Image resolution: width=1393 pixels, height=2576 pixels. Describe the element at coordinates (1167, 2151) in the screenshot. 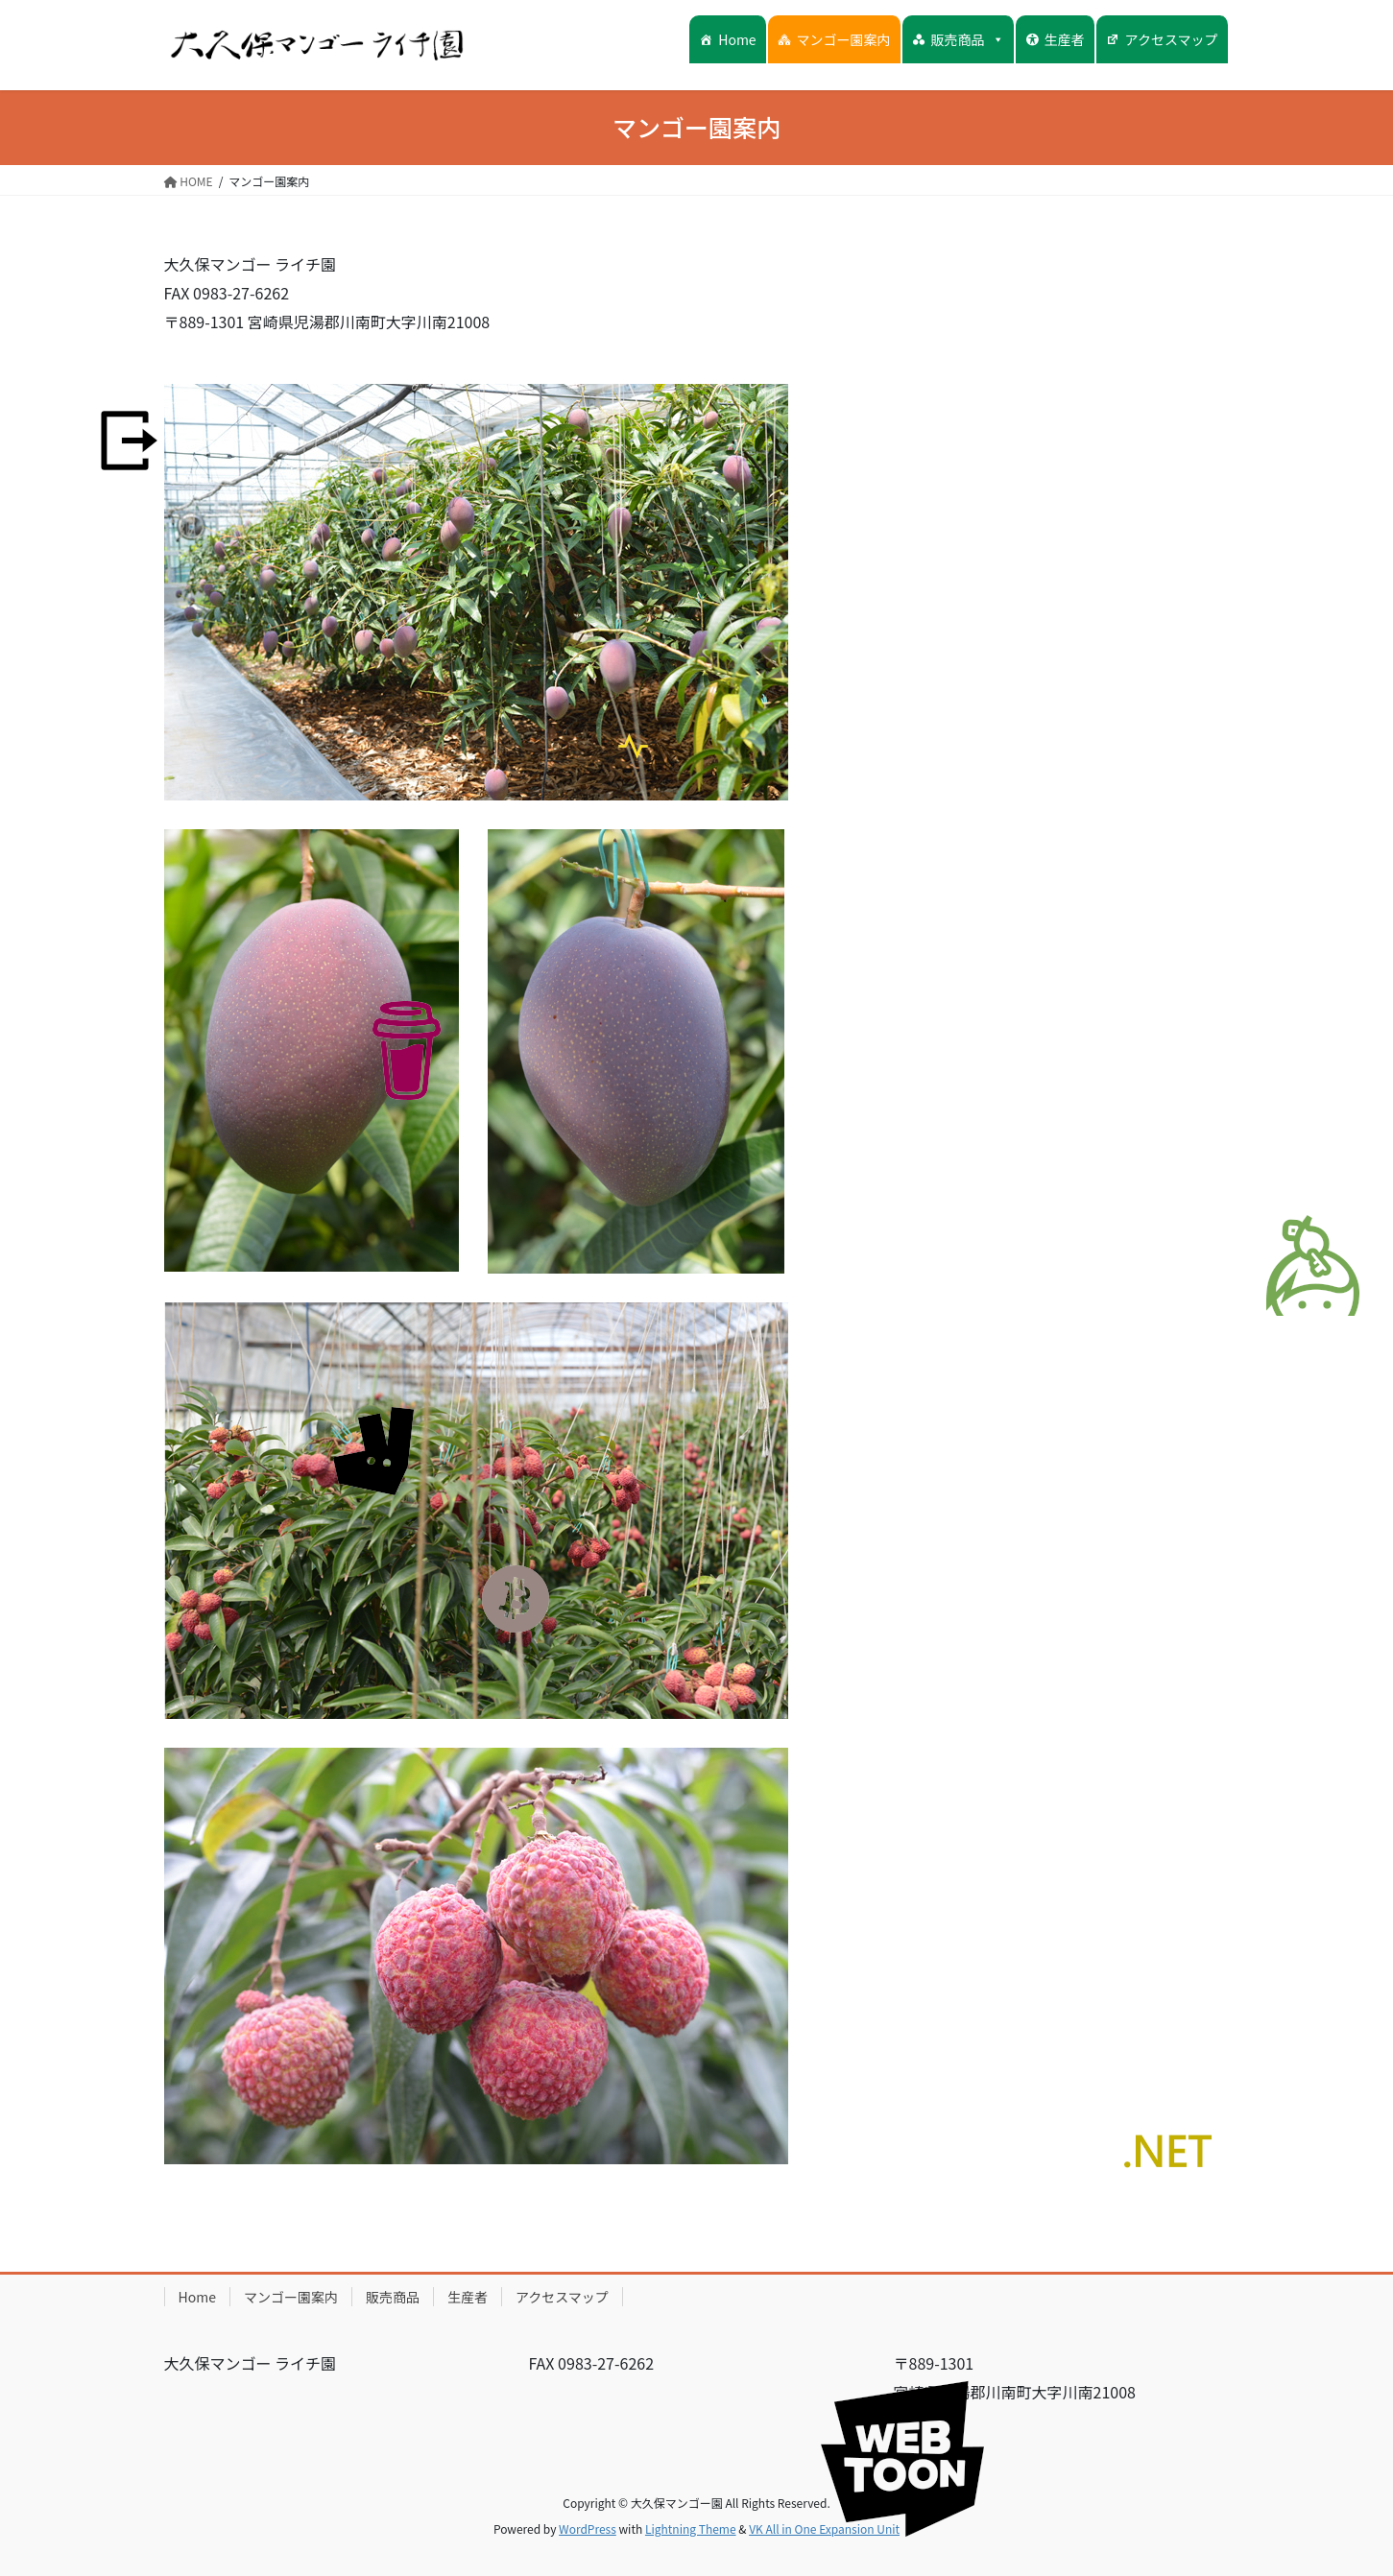

I see `indicates a .NET framework project or application` at that location.